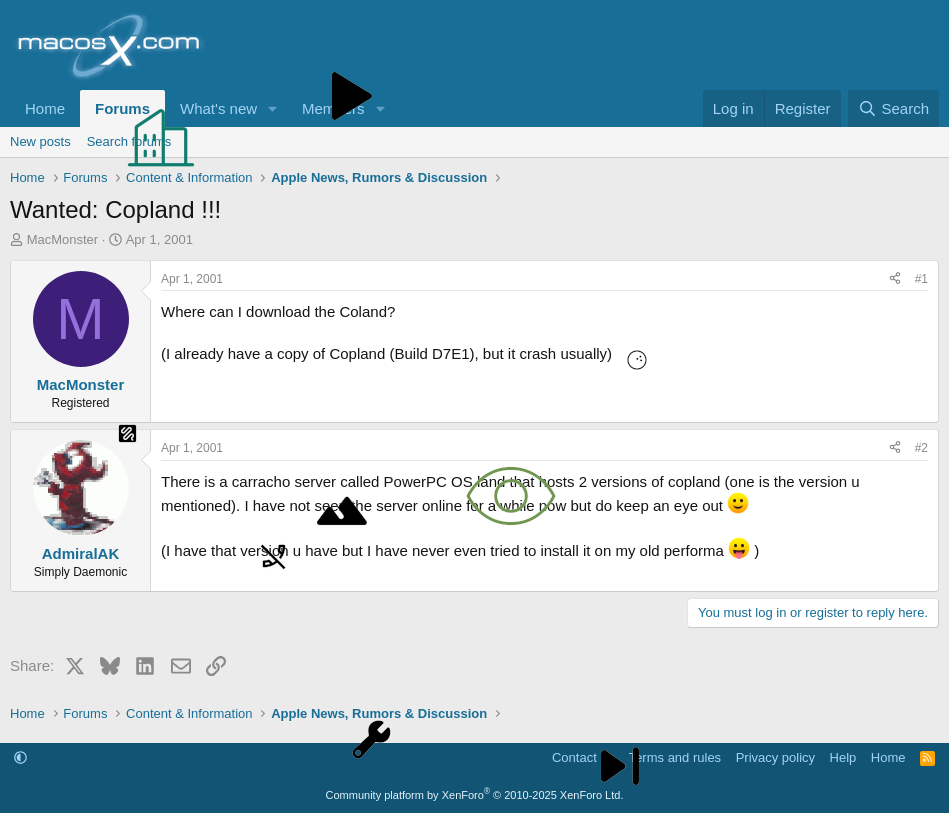 The image size is (949, 813). I want to click on access bowling or sports games, so click(637, 360).